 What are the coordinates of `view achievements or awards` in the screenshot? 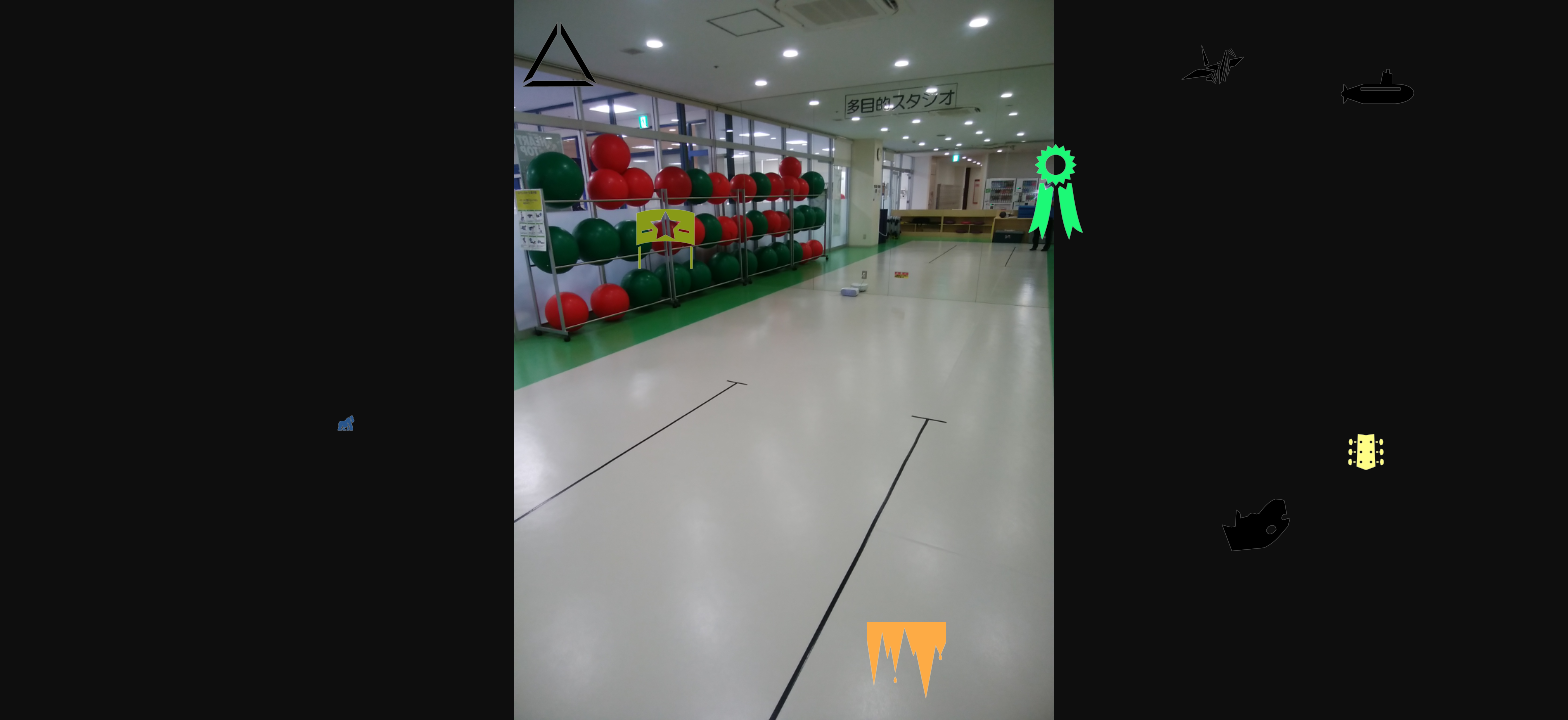 It's located at (1055, 190).